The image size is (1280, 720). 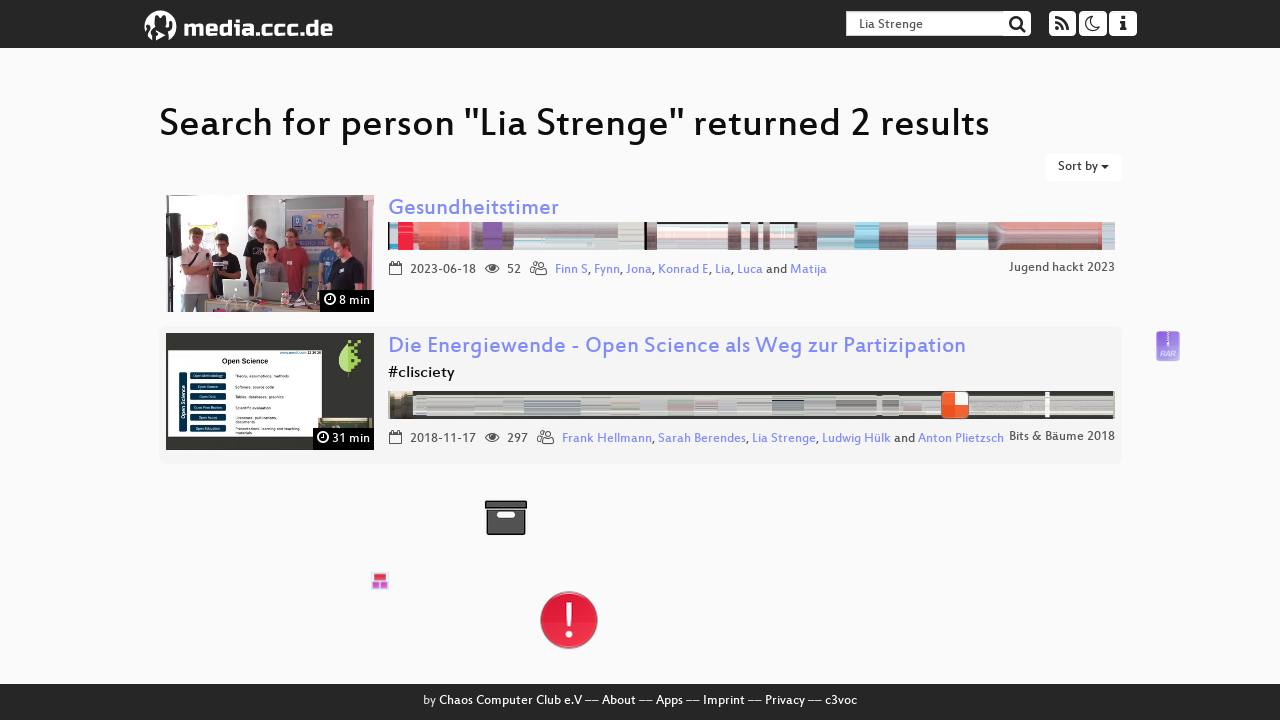 What do you see at coordinates (1168, 346) in the screenshot?
I see `a compressed RAR archive file` at bounding box center [1168, 346].